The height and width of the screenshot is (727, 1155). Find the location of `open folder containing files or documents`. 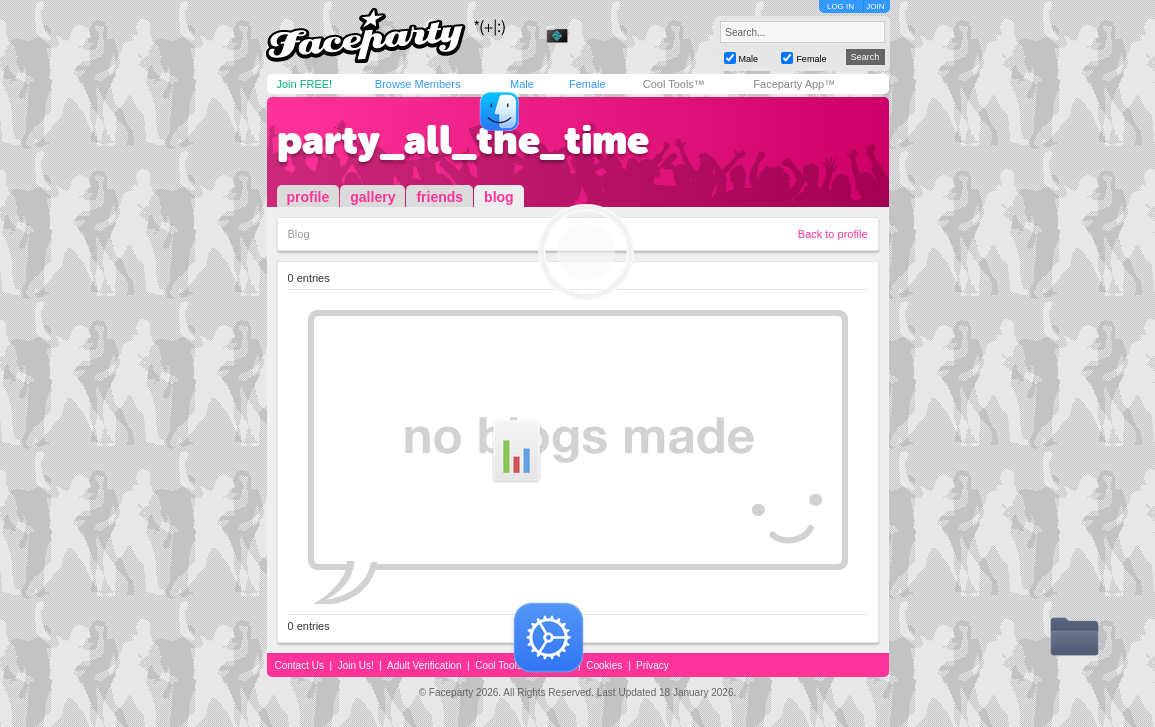

open folder containing files or documents is located at coordinates (1074, 636).